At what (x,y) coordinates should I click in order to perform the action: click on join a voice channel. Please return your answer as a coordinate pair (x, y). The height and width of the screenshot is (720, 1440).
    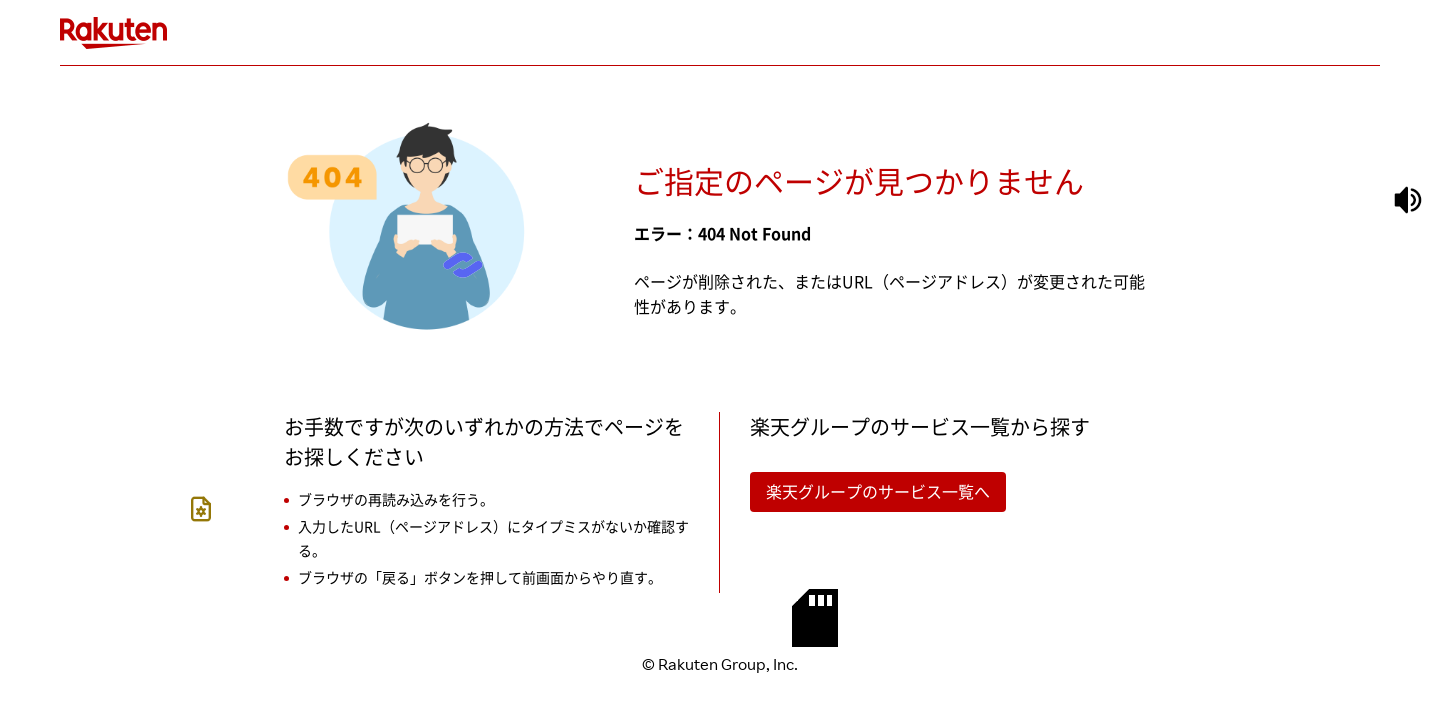
    Looking at the image, I should click on (1408, 200).